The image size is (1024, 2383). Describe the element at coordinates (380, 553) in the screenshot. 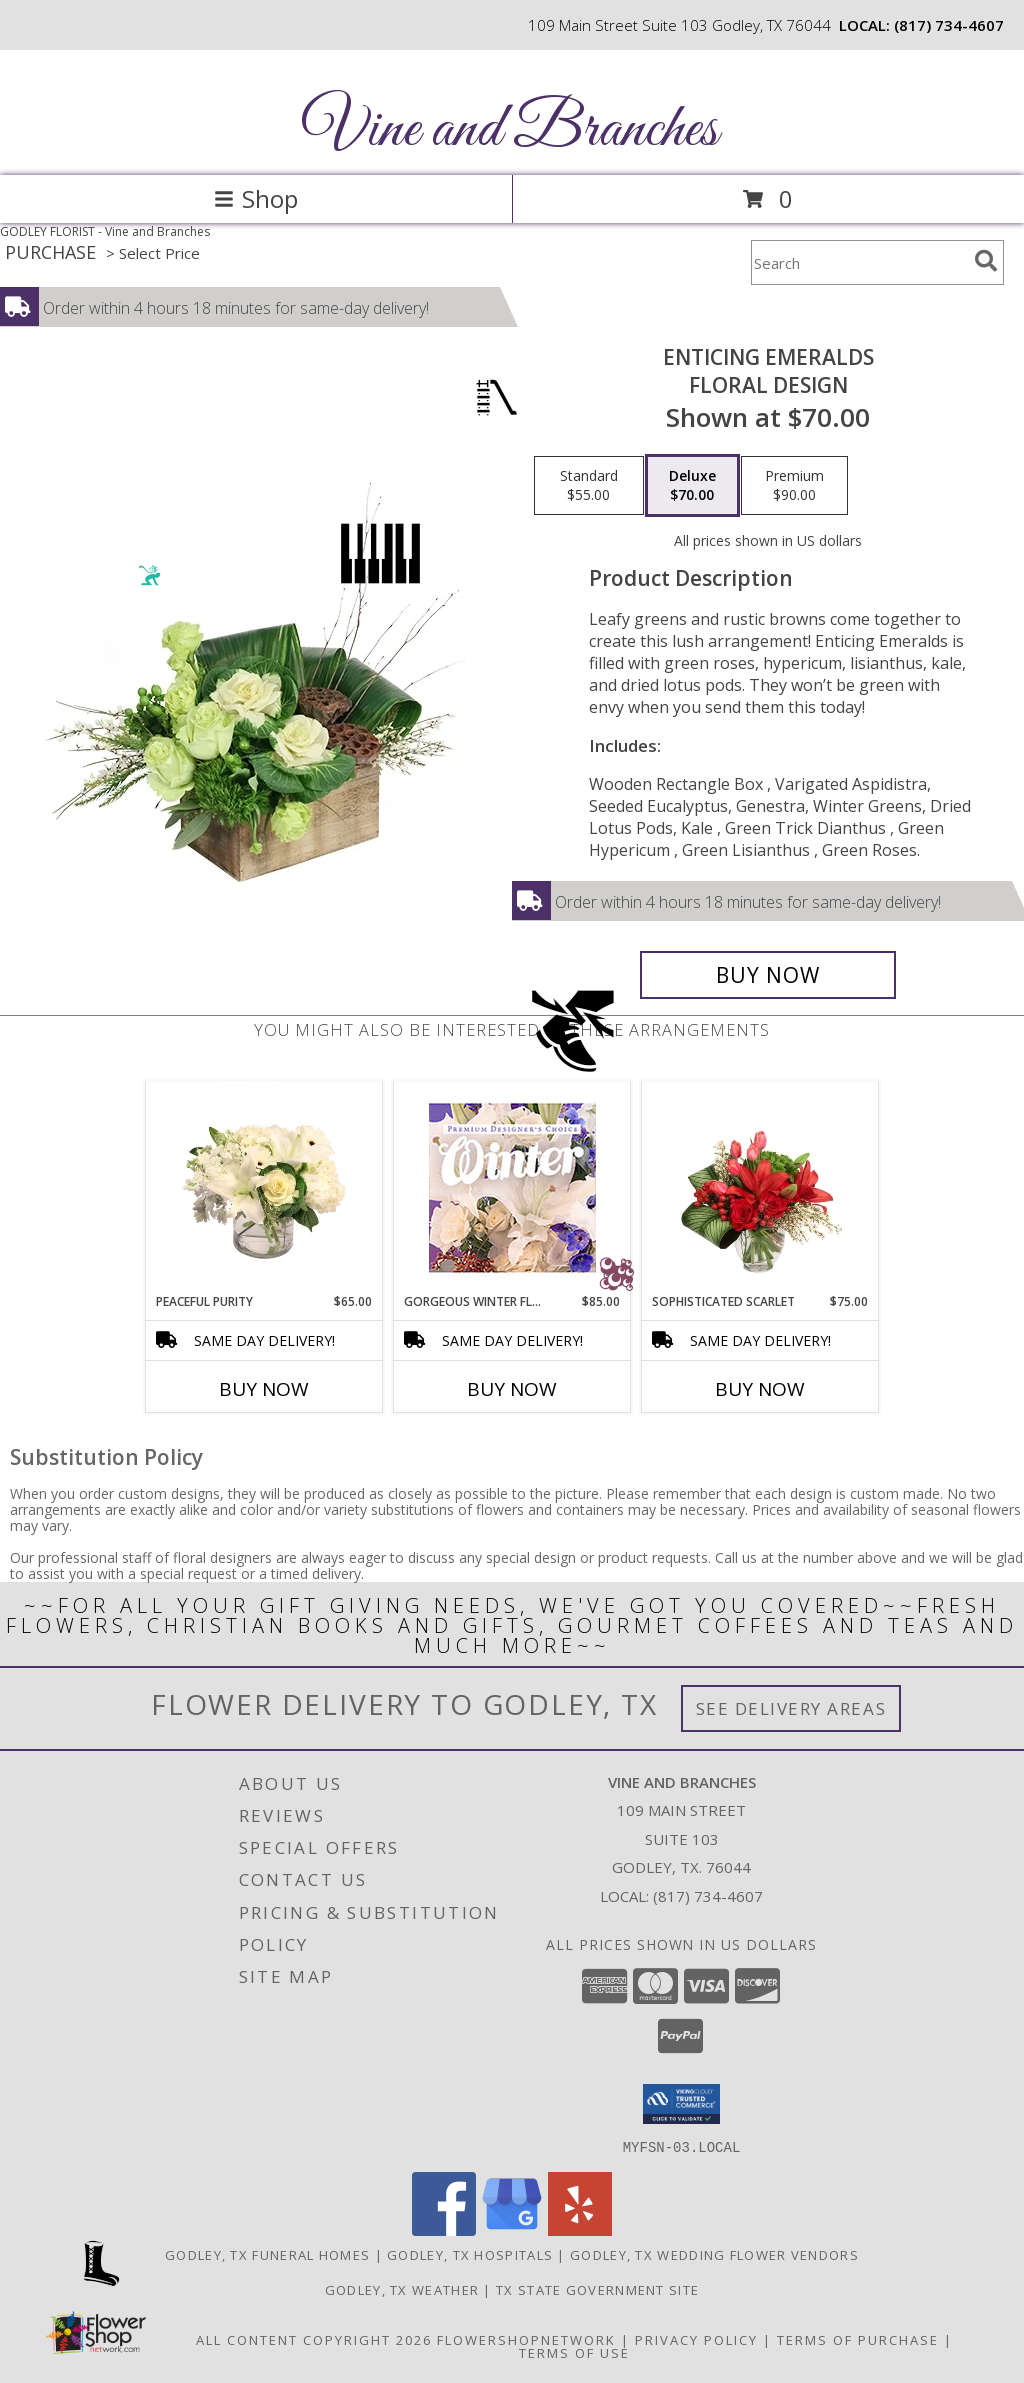

I see `open piano or keyboard instrument` at that location.